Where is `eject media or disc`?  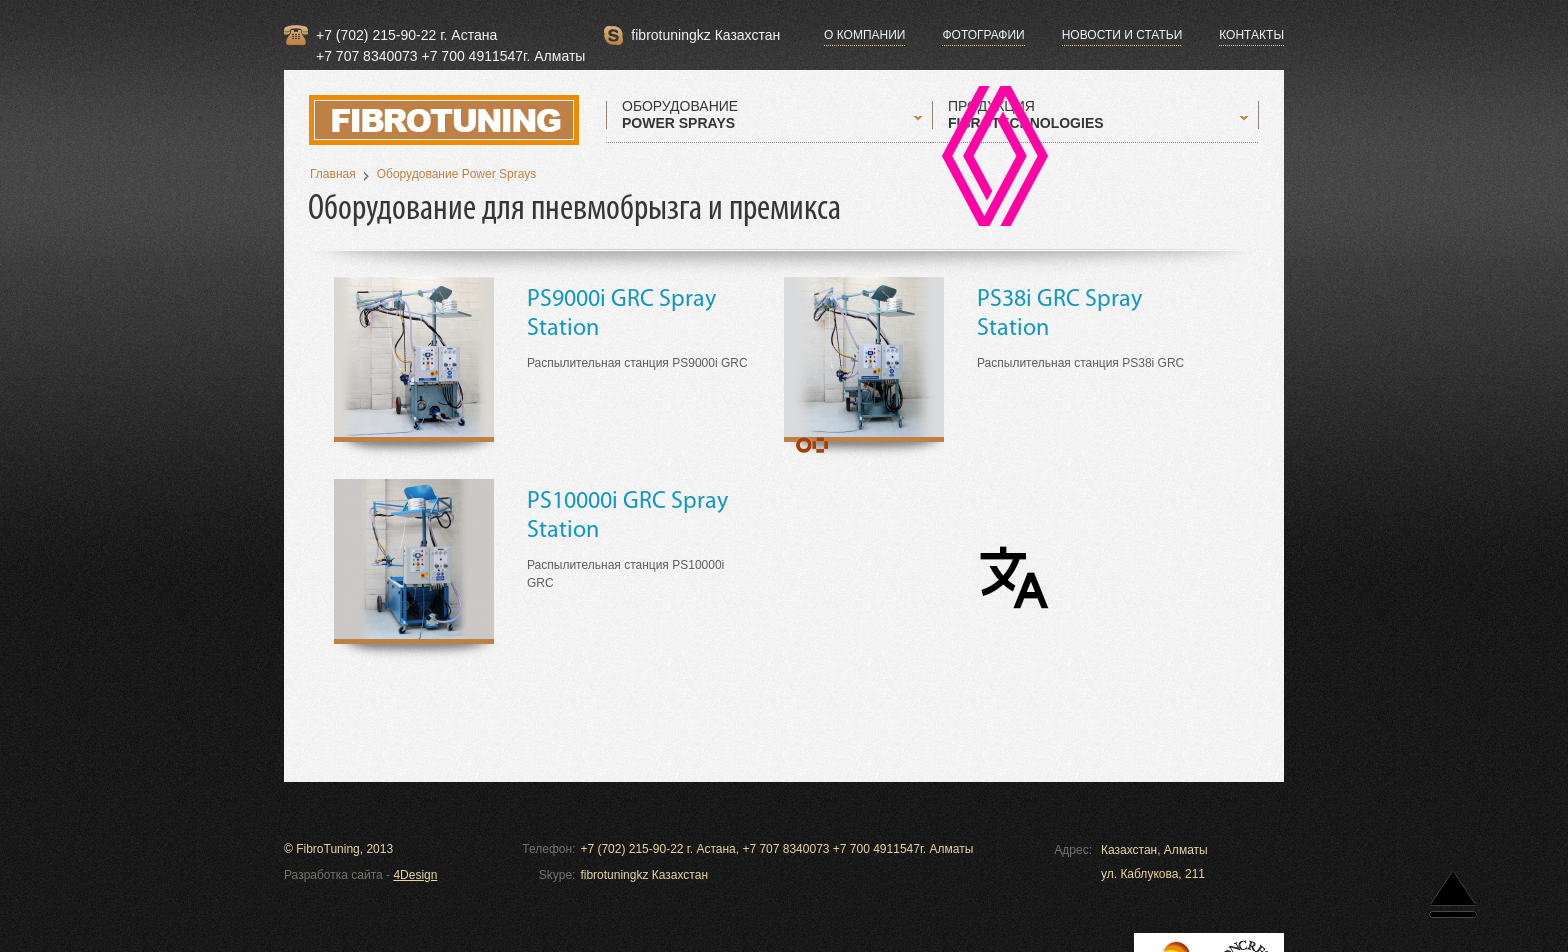 eject media or disc is located at coordinates (1453, 897).